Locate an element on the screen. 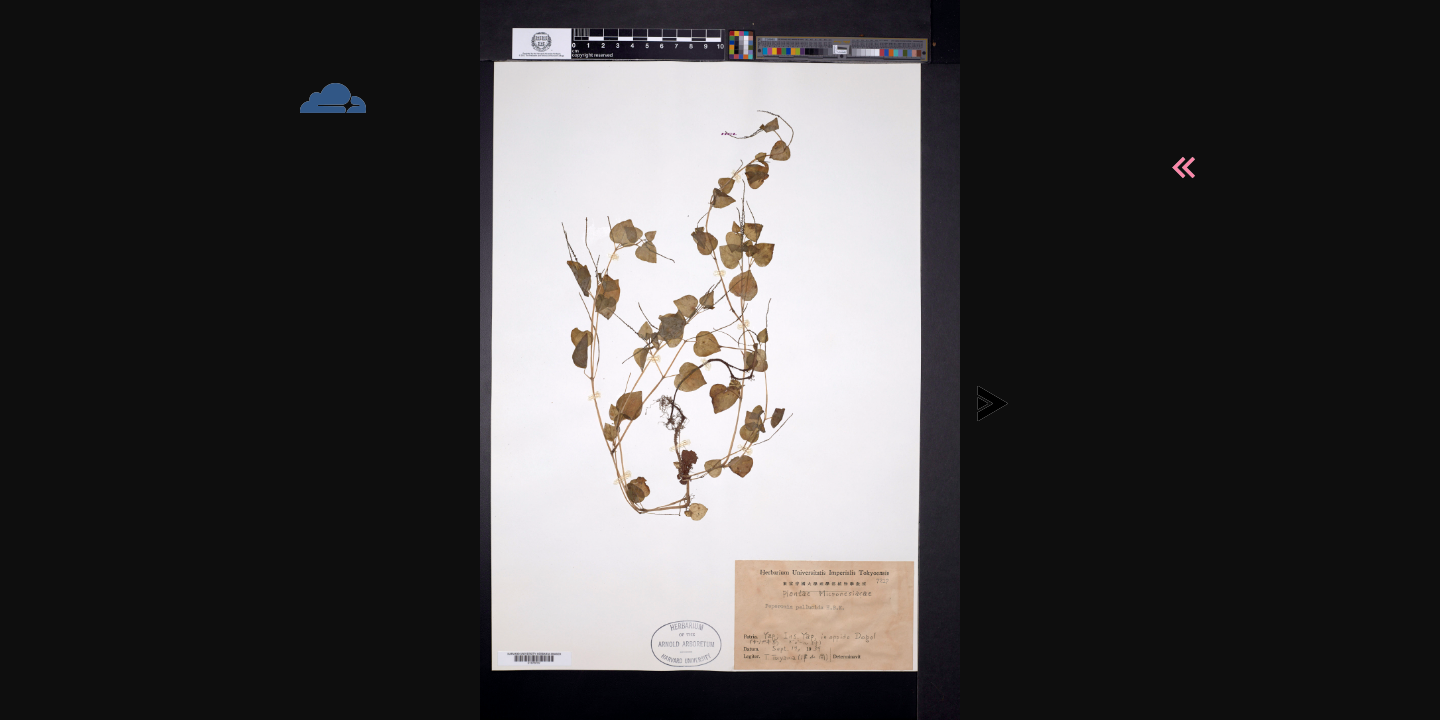 This screenshot has width=1440, height=720. go back to the beginning is located at coordinates (1184, 167).